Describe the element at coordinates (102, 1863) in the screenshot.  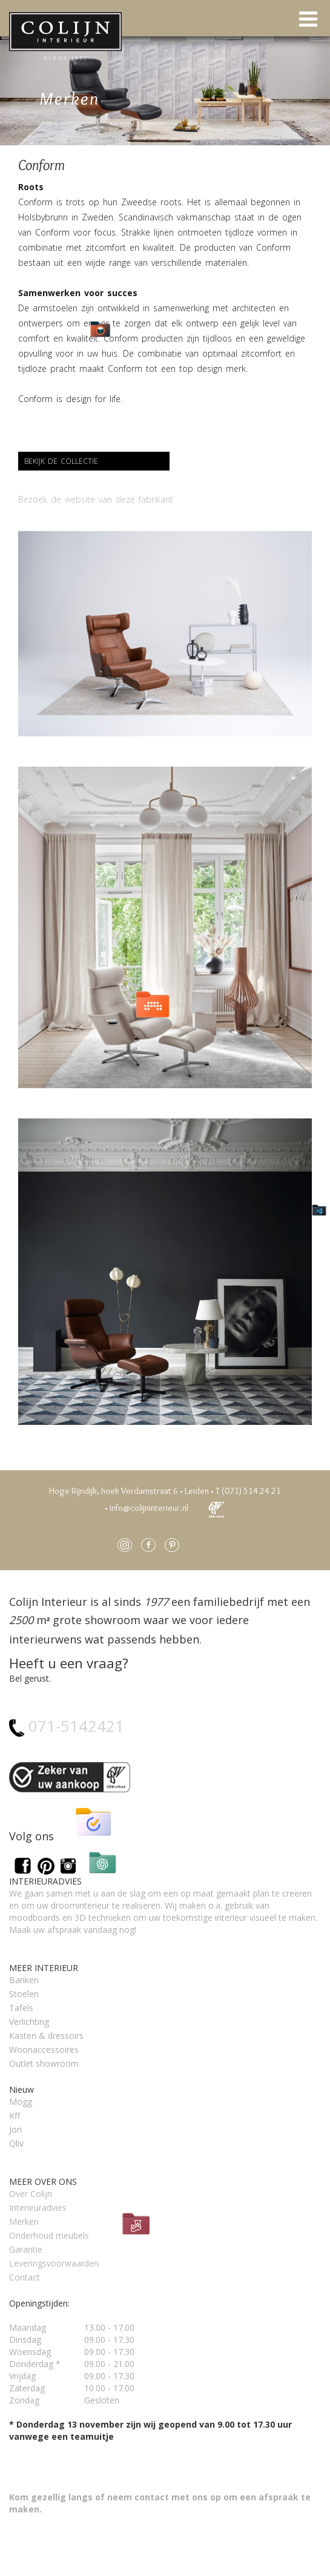
I see `open folder containing ChatGPT-related files` at that location.